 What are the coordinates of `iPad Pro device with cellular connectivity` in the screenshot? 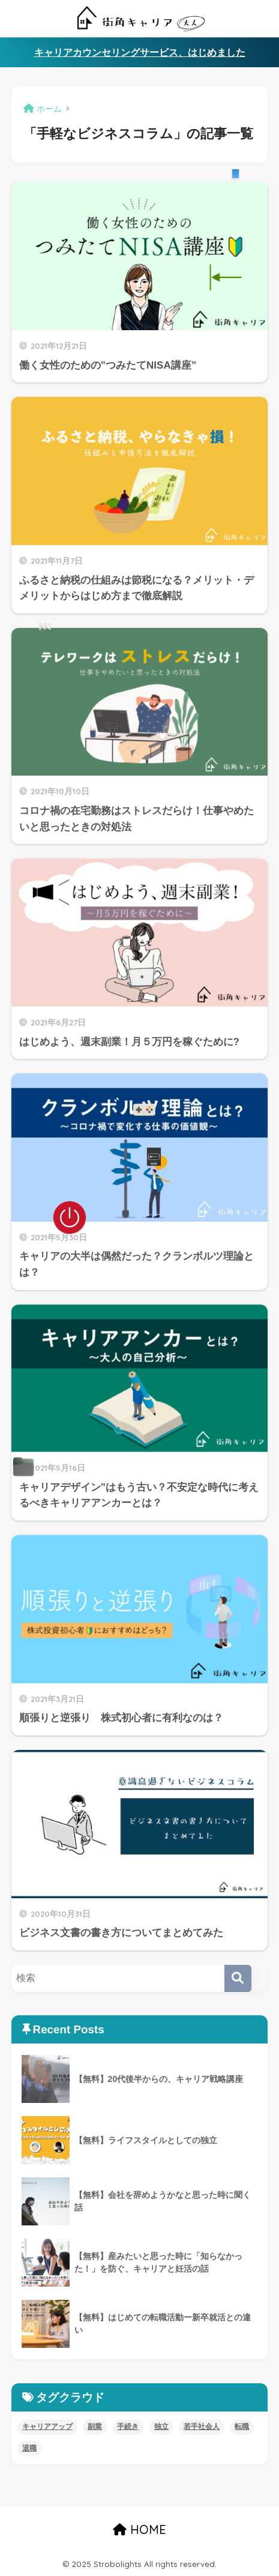 It's located at (235, 173).